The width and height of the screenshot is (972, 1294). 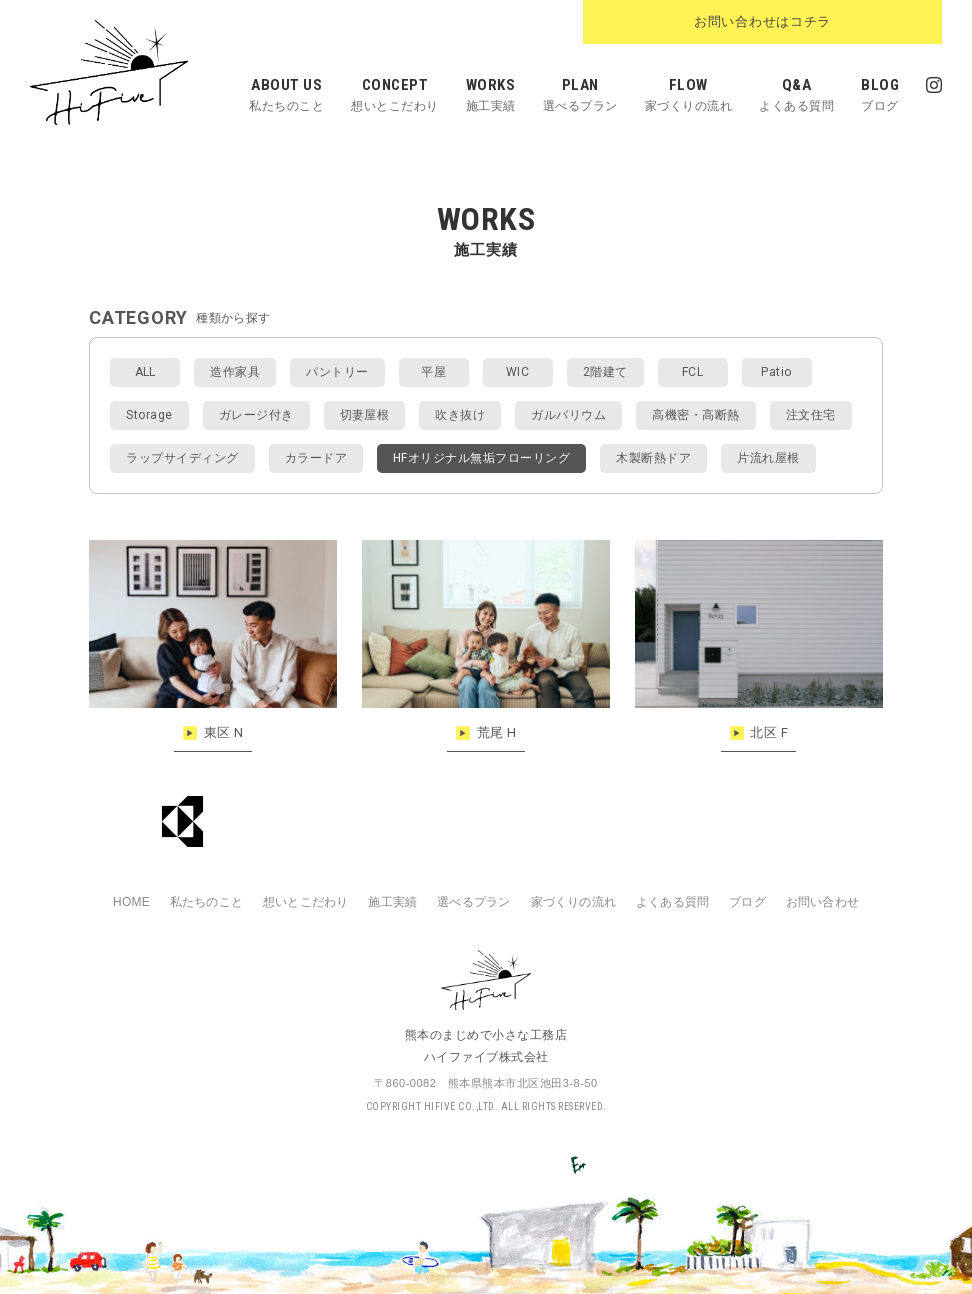 I want to click on kyocera brand logo, so click(x=182, y=821).